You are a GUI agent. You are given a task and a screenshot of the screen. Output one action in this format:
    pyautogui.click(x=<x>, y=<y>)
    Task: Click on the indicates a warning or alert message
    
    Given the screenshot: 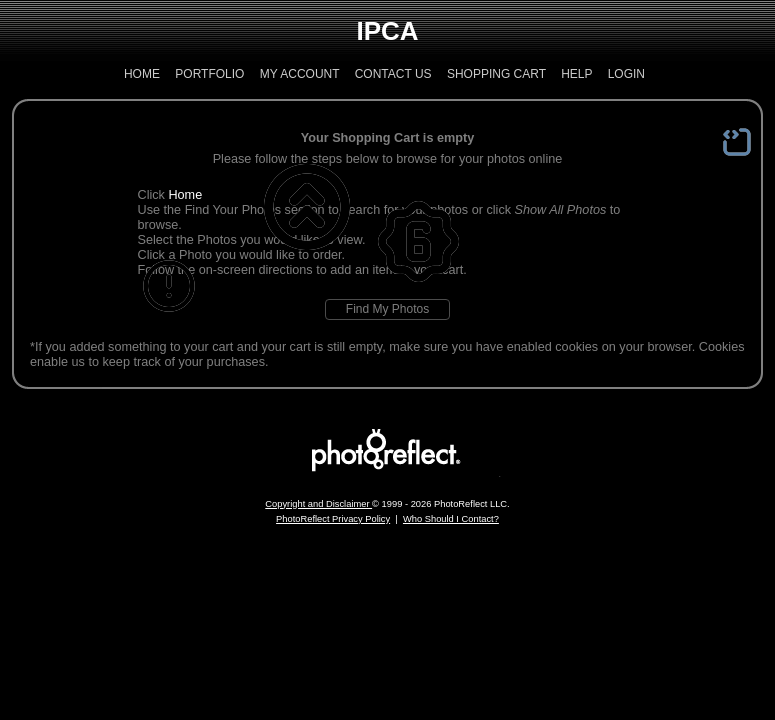 What is the action you would take?
    pyautogui.click(x=169, y=286)
    